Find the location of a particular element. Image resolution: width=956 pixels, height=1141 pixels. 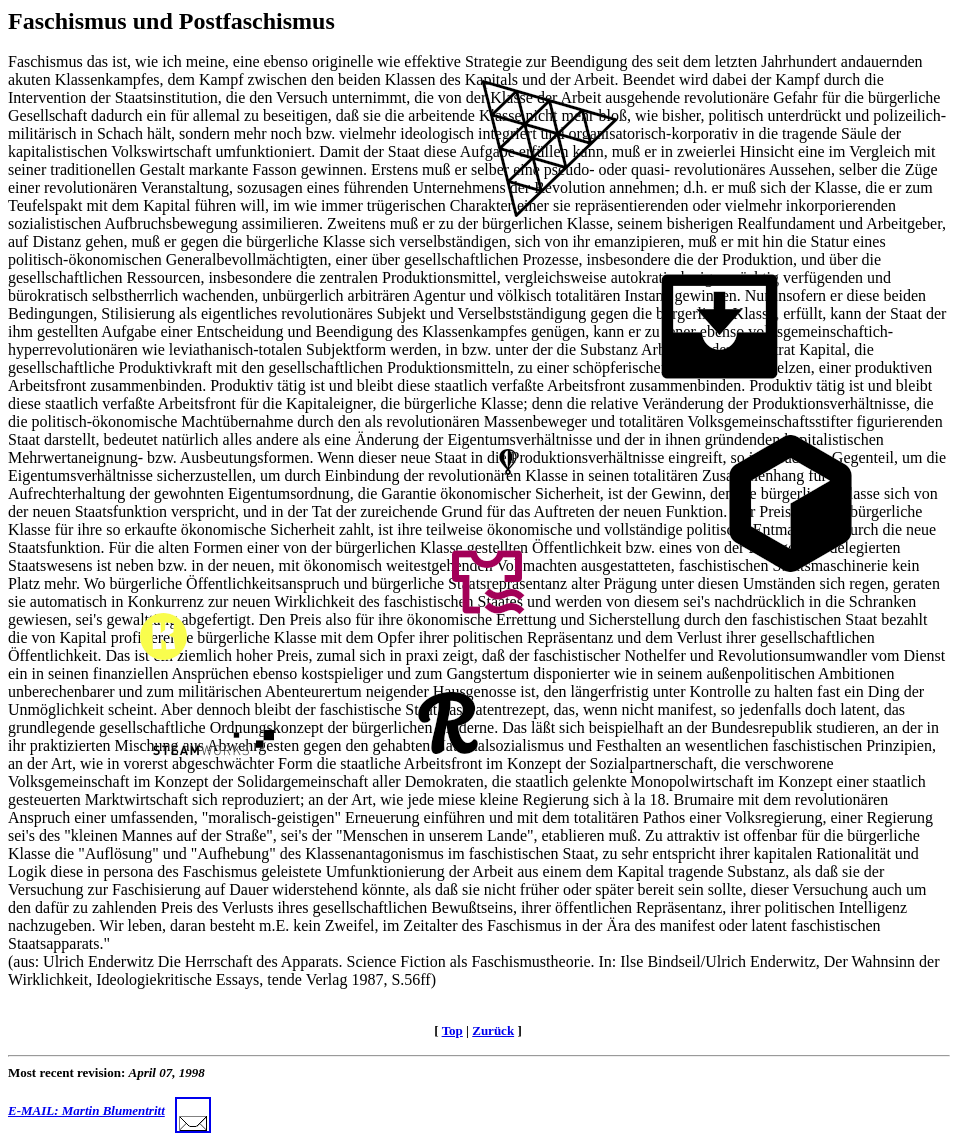

reason studios logo is located at coordinates (790, 503).